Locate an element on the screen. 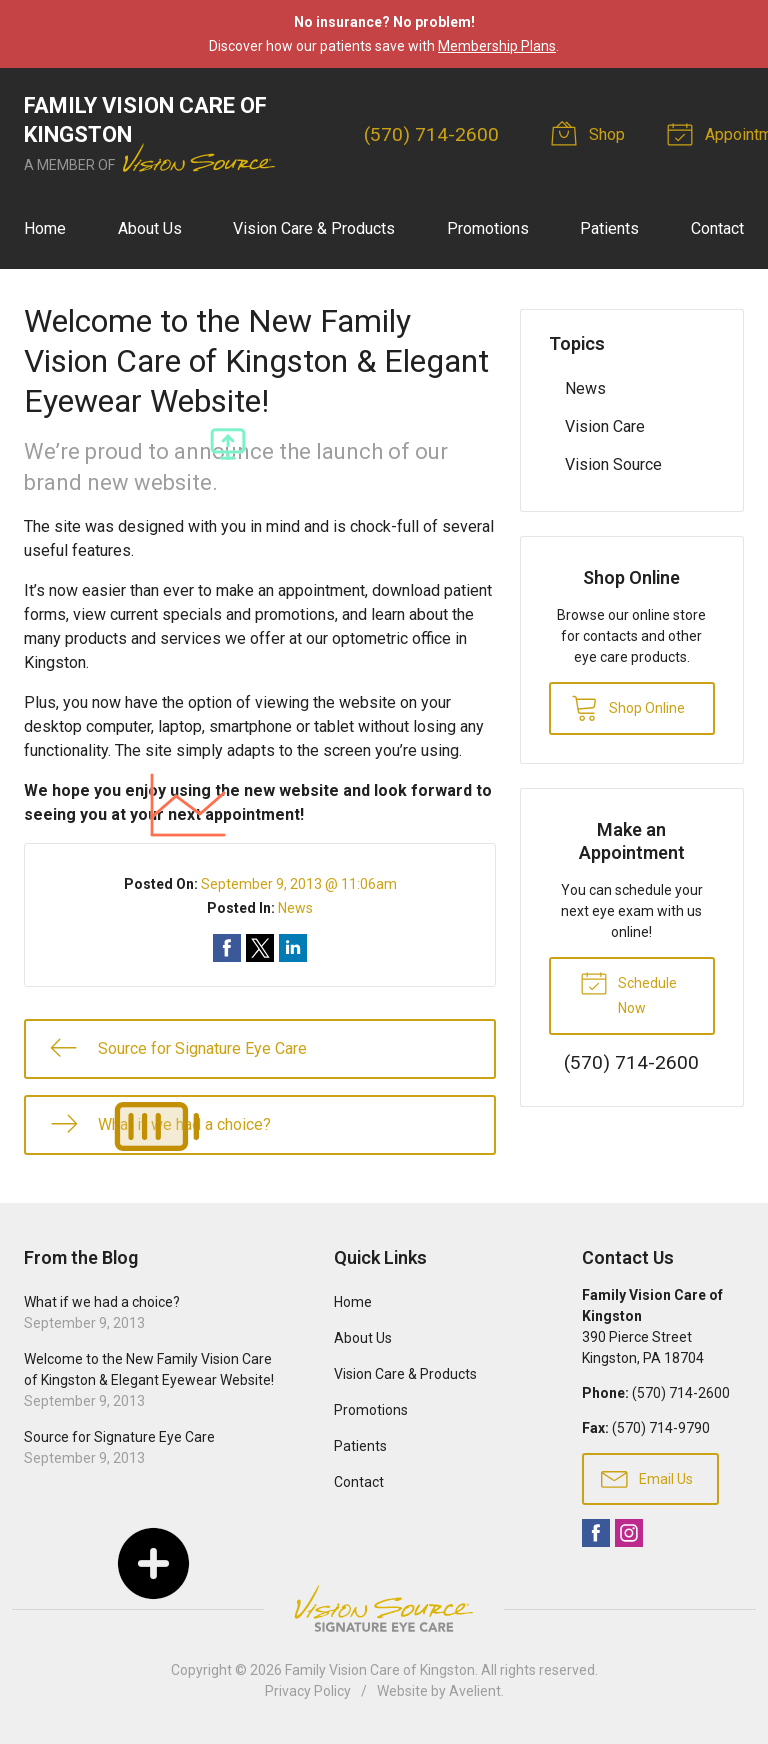 The image size is (768, 1744). view analytics or performance data is located at coordinates (188, 805).